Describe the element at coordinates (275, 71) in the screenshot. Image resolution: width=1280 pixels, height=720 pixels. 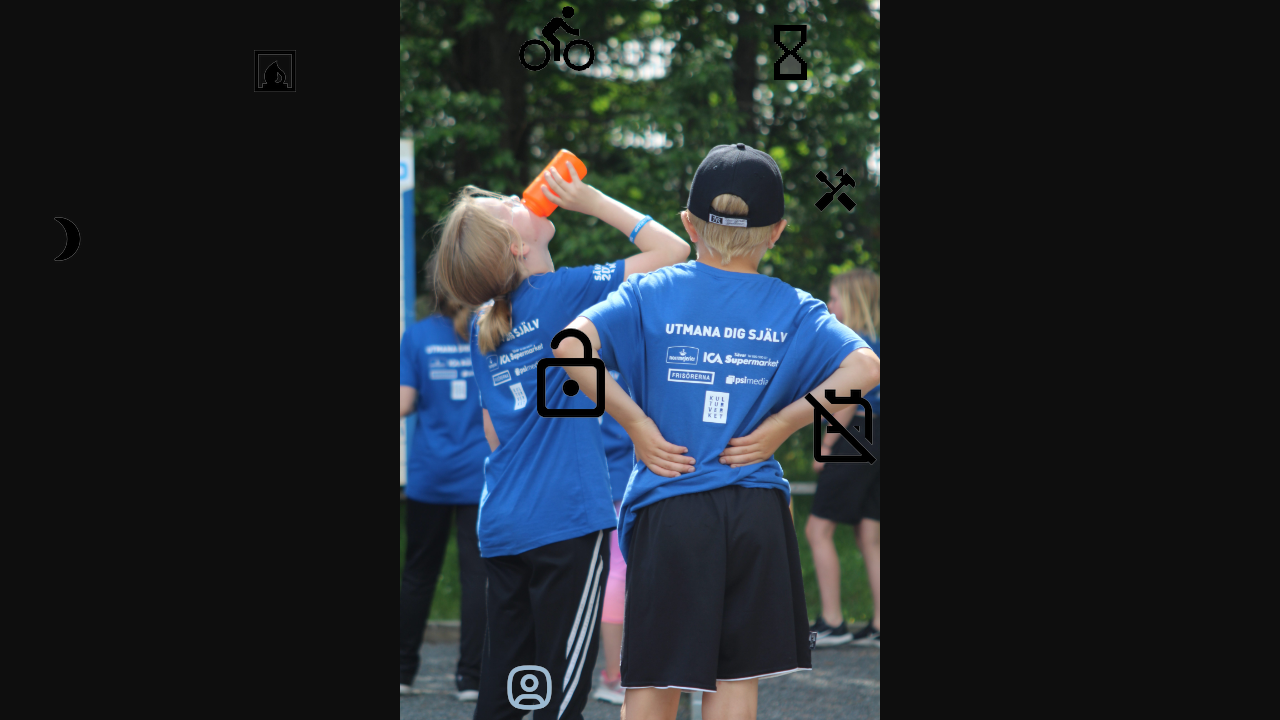
I see `access fireplace or heating controls` at that location.